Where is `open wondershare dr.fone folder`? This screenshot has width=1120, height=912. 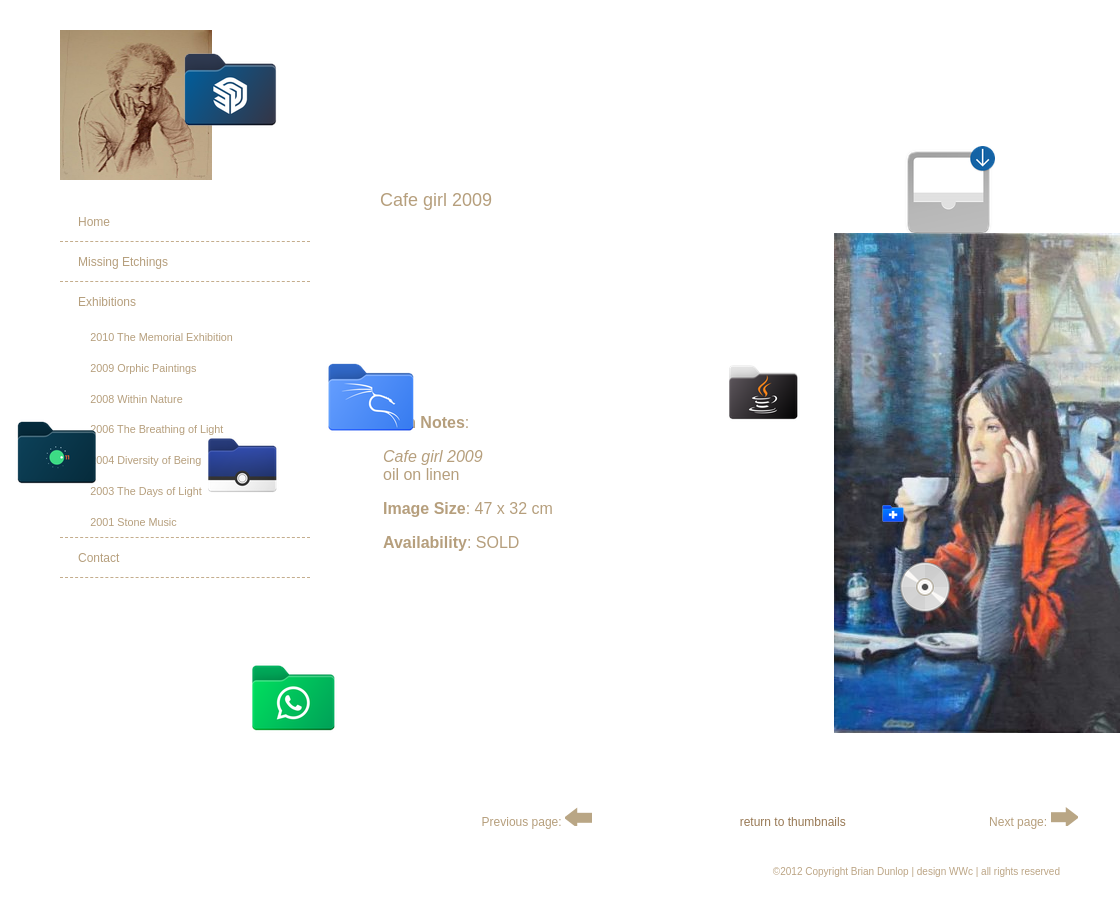 open wondershare dr.fone folder is located at coordinates (893, 514).